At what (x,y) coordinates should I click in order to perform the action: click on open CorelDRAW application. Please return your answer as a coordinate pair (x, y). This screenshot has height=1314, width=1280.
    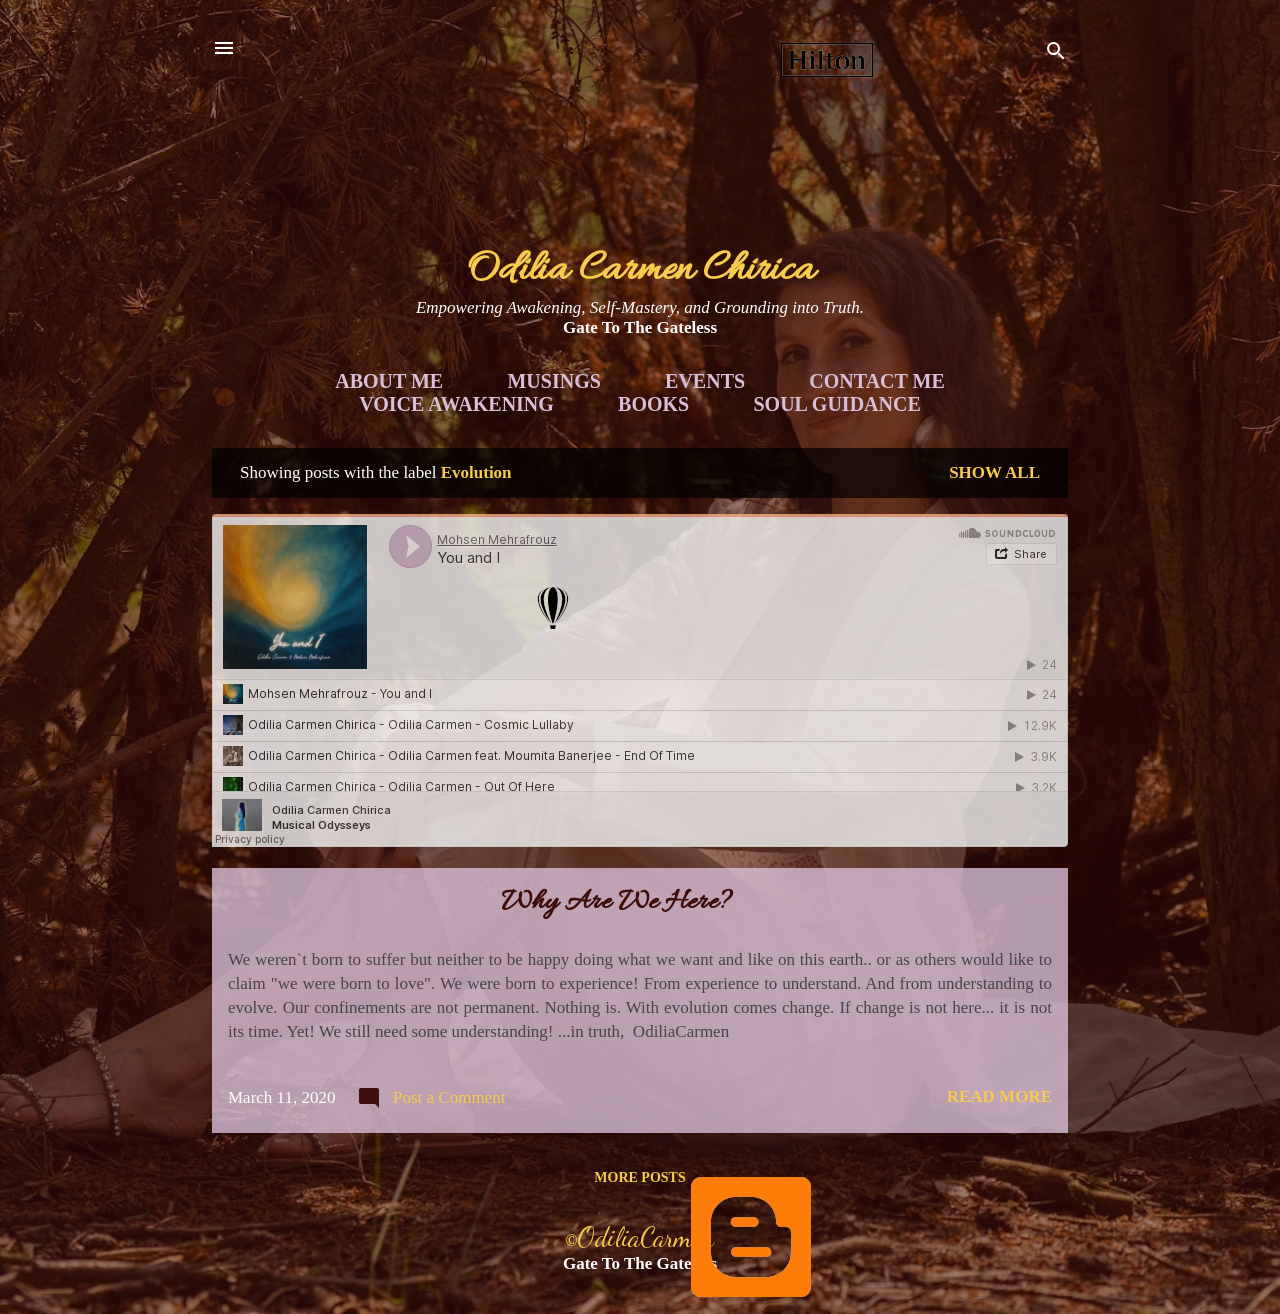
    Looking at the image, I should click on (553, 608).